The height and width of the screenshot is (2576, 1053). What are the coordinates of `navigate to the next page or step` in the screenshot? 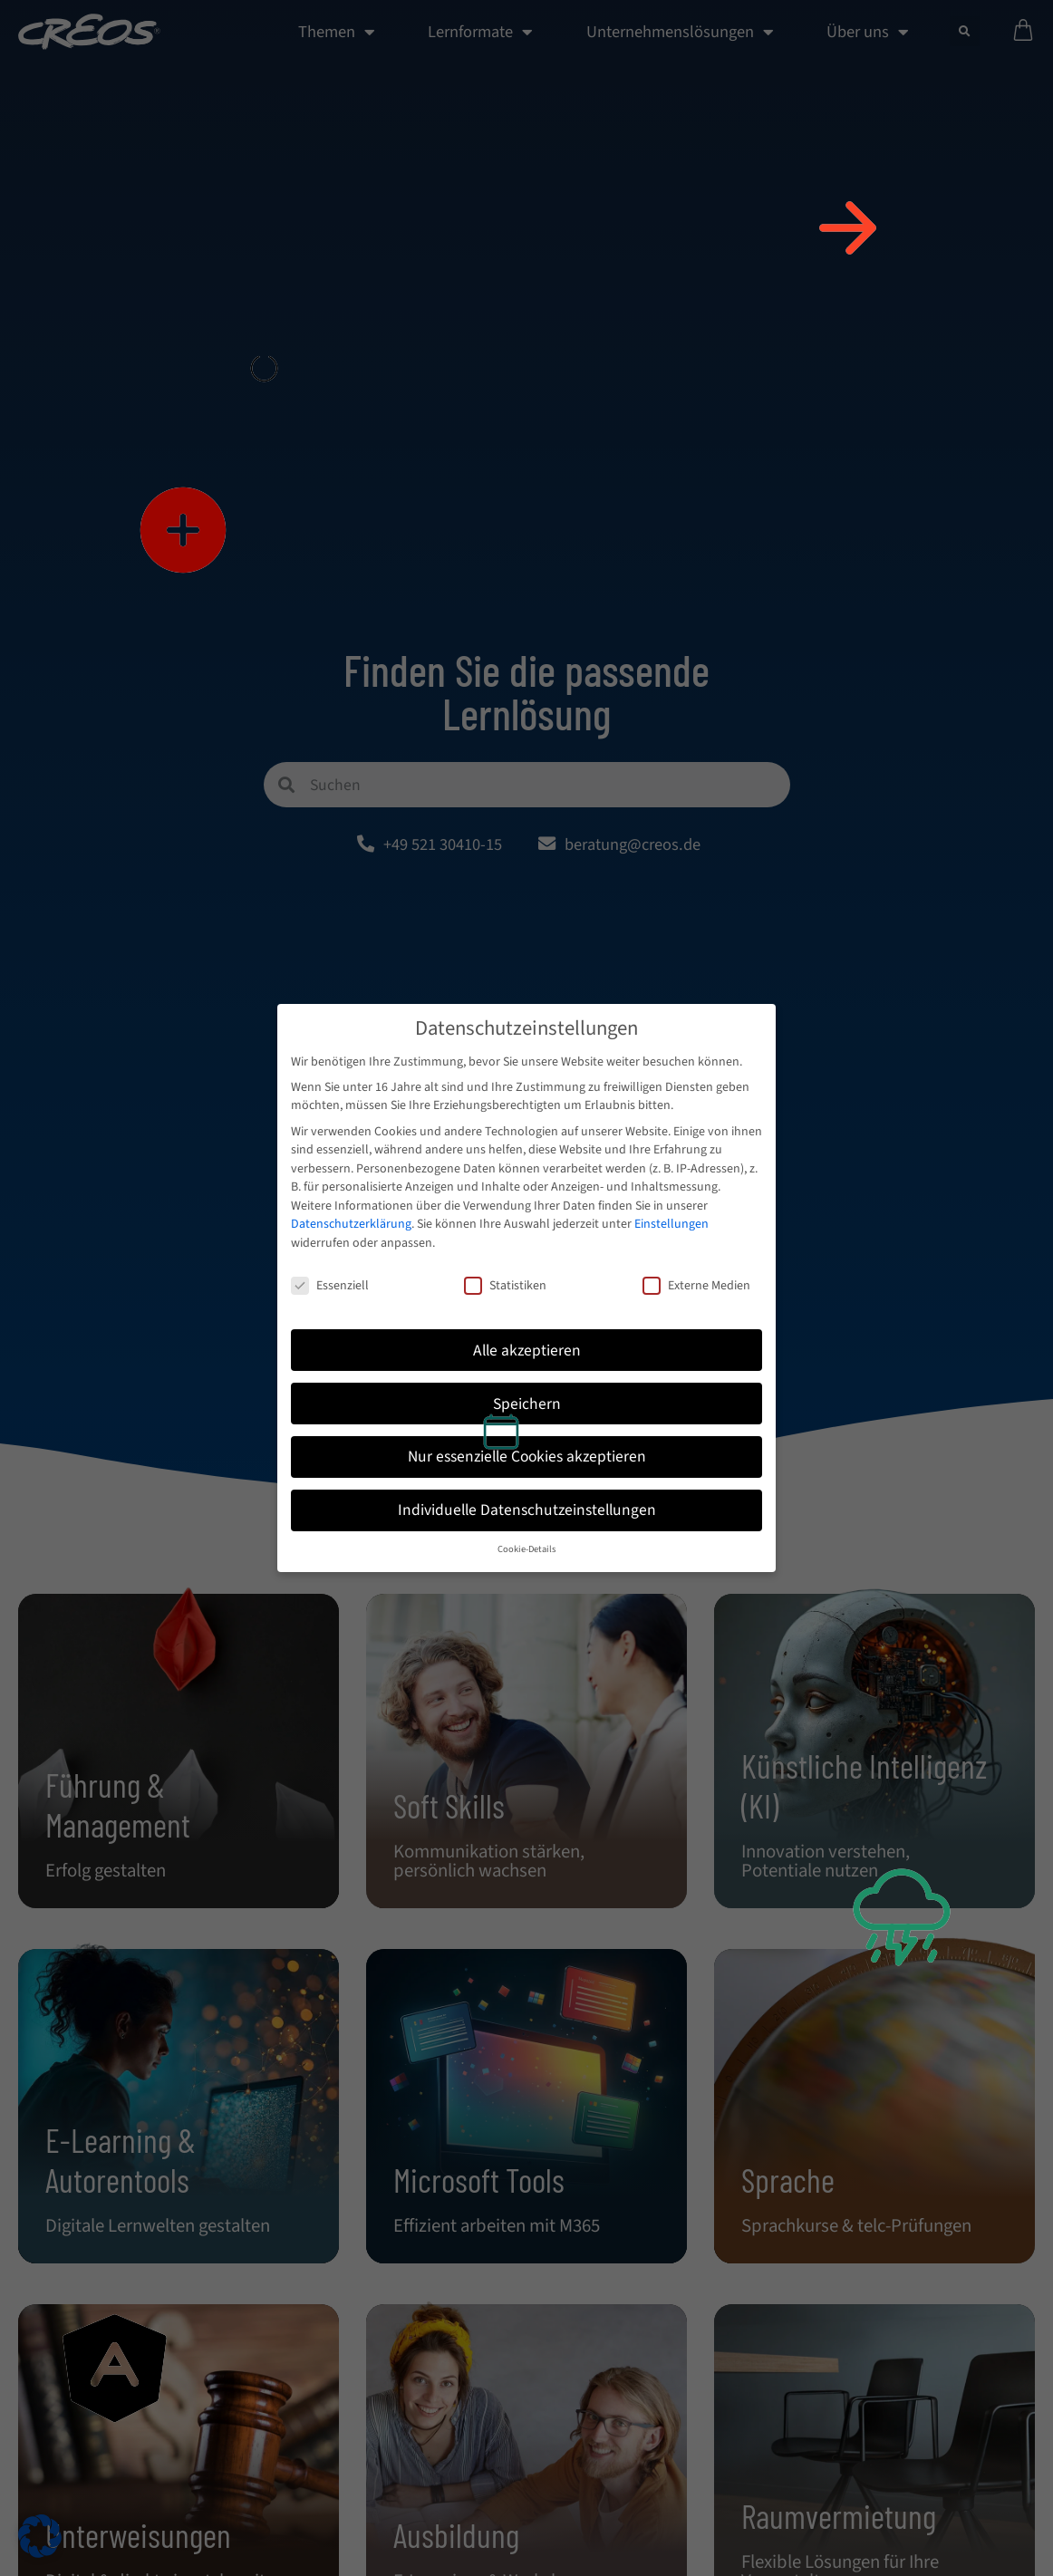 It's located at (847, 227).